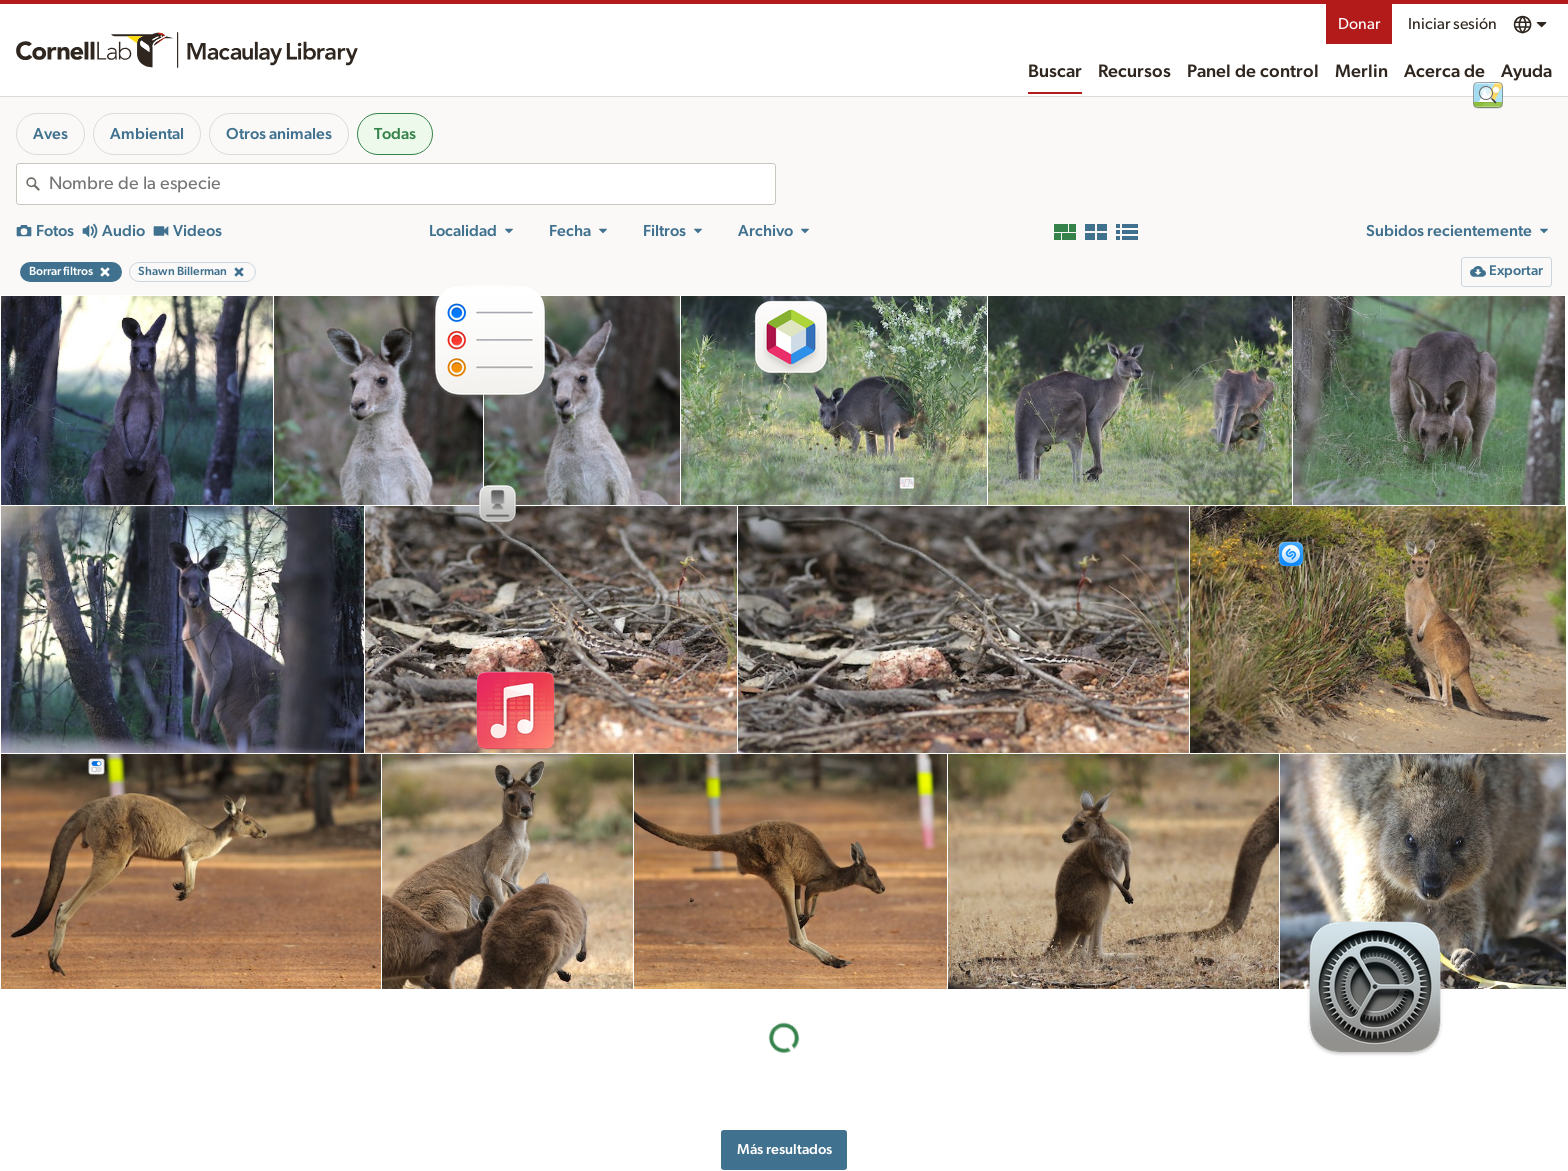 The width and height of the screenshot is (1568, 1171). I want to click on open image viewer application, so click(1488, 95).